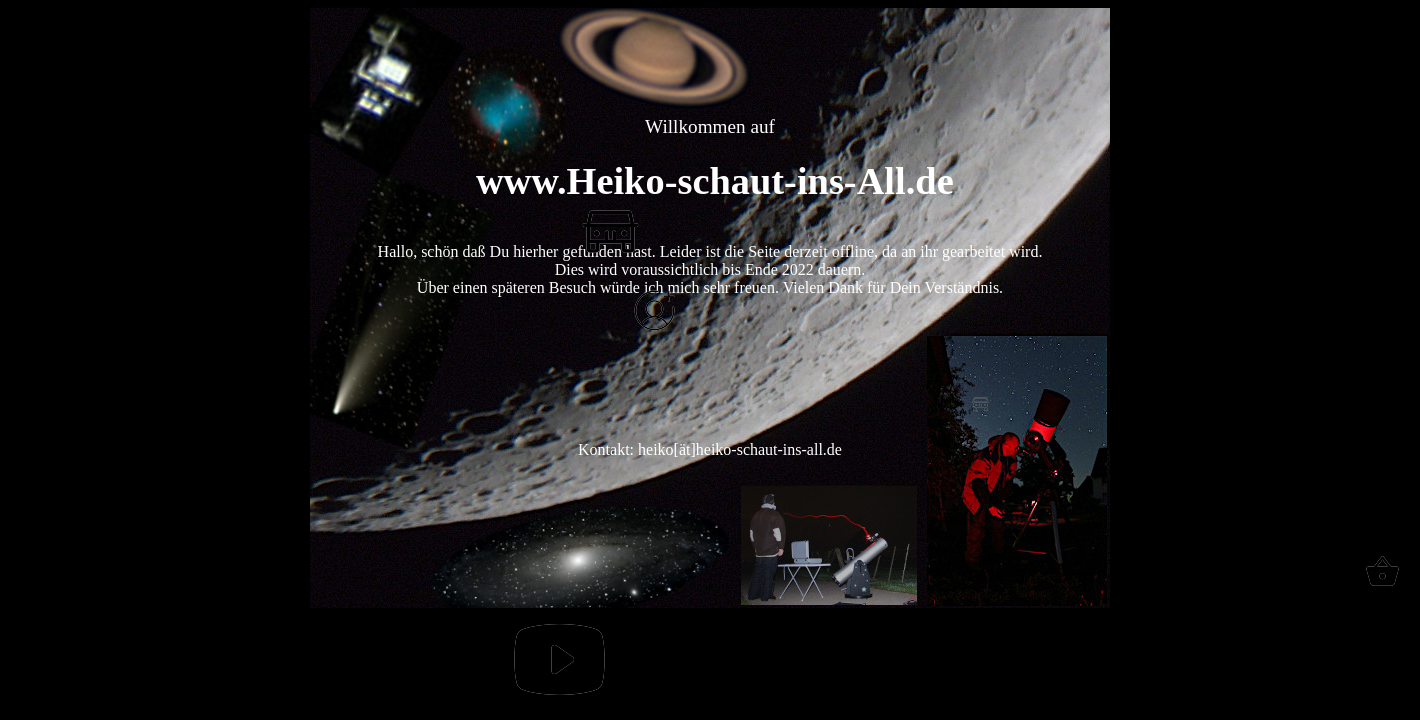  What do you see at coordinates (980, 404) in the screenshot?
I see `select off-road or adventure vehicle type` at bounding box center [980, 404].